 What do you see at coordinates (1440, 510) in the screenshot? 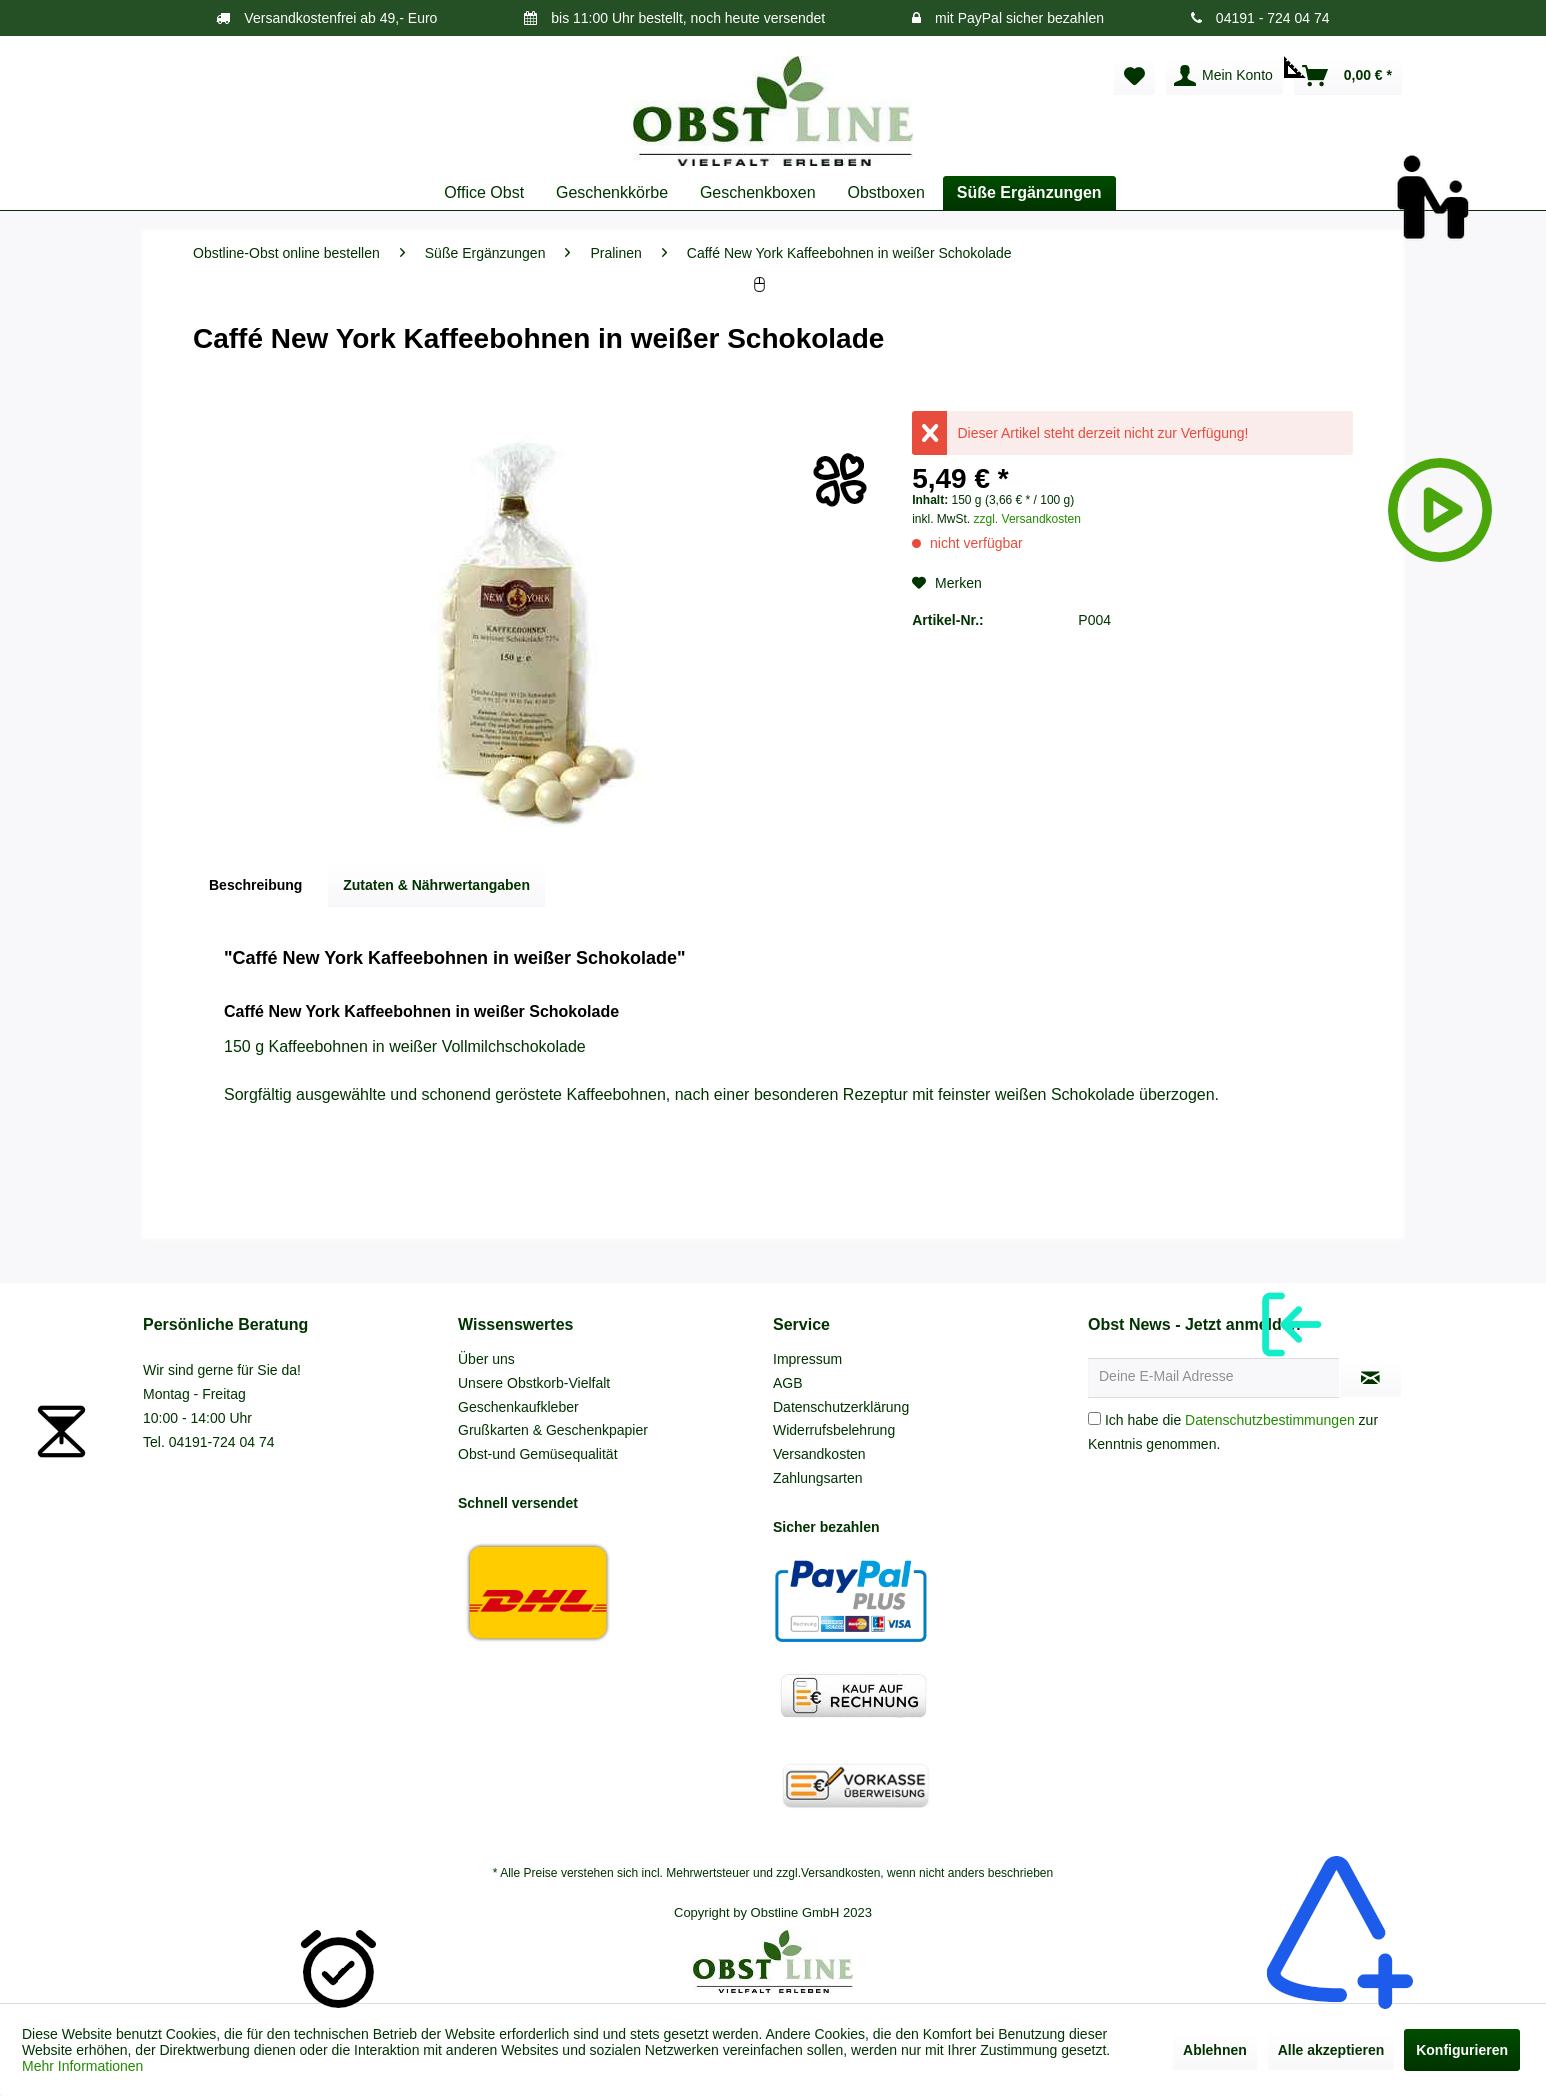
I see `play media or video content` at bounding box center [1440, 510].